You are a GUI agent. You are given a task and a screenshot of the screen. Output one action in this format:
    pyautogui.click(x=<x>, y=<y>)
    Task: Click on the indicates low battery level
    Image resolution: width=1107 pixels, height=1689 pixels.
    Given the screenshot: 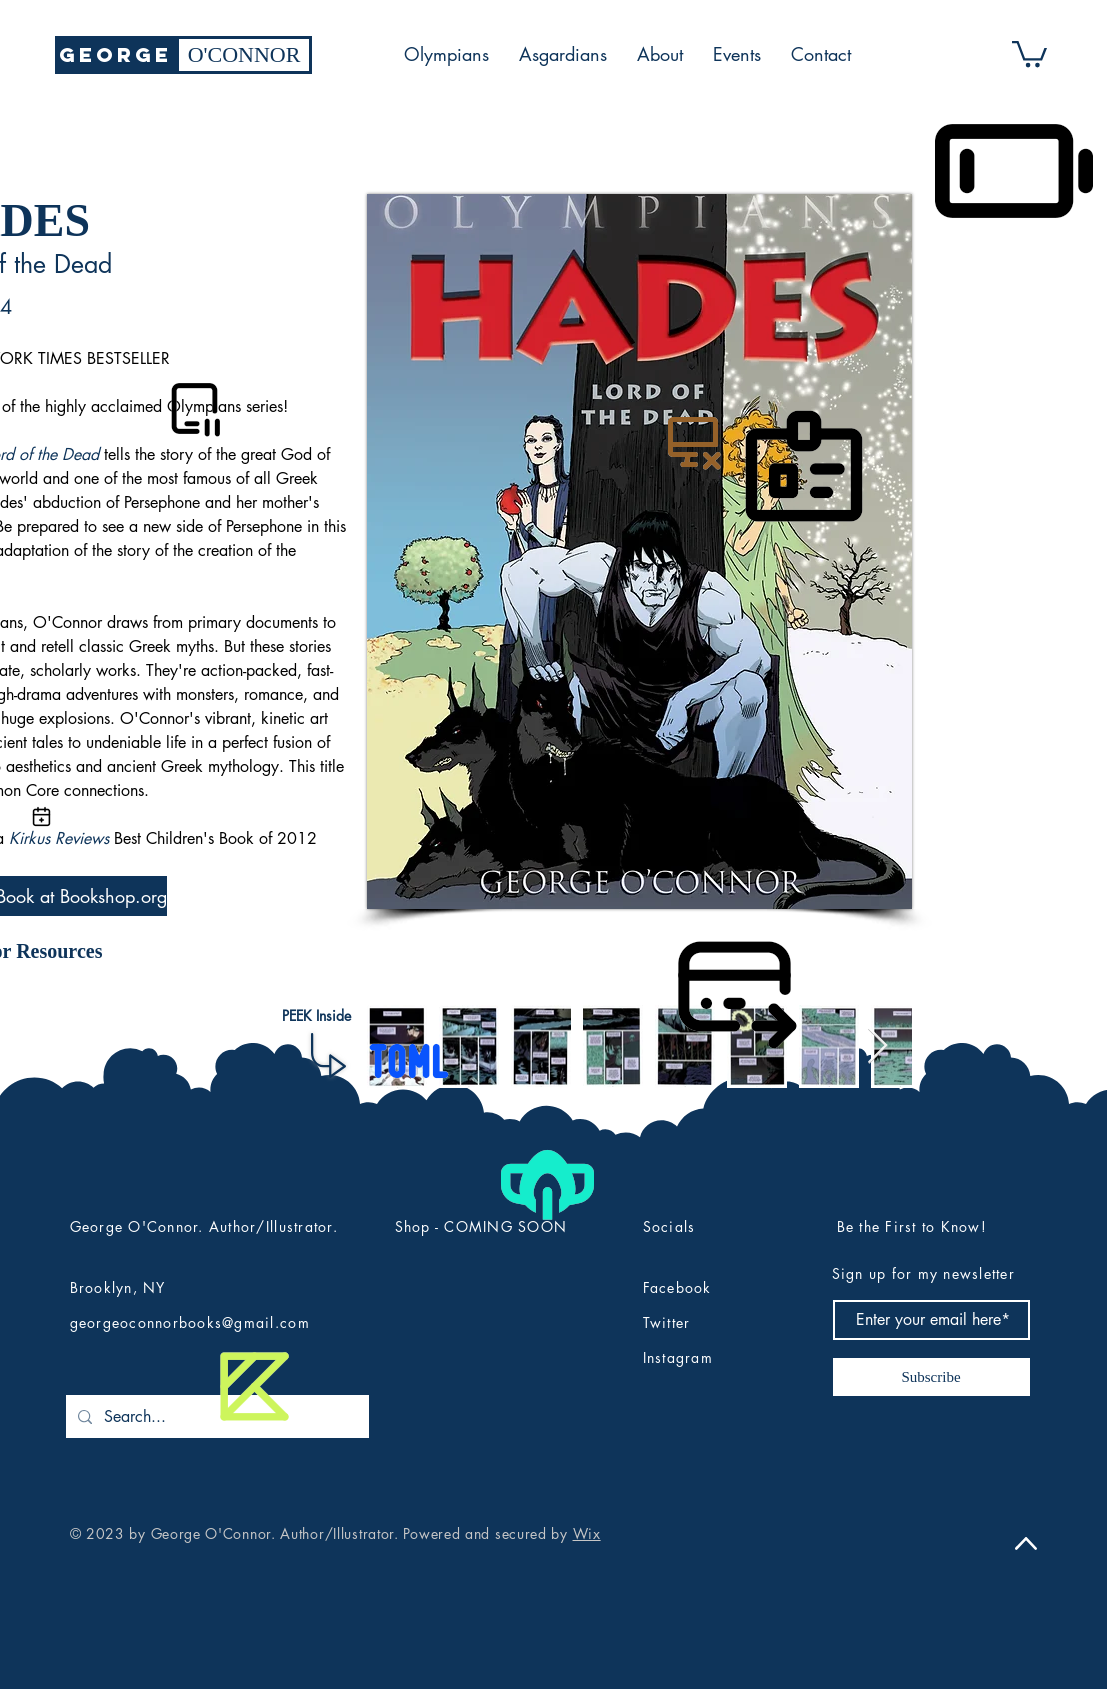 What is the action you would take?
    pyautogui.click(x=1014, y=171)
    